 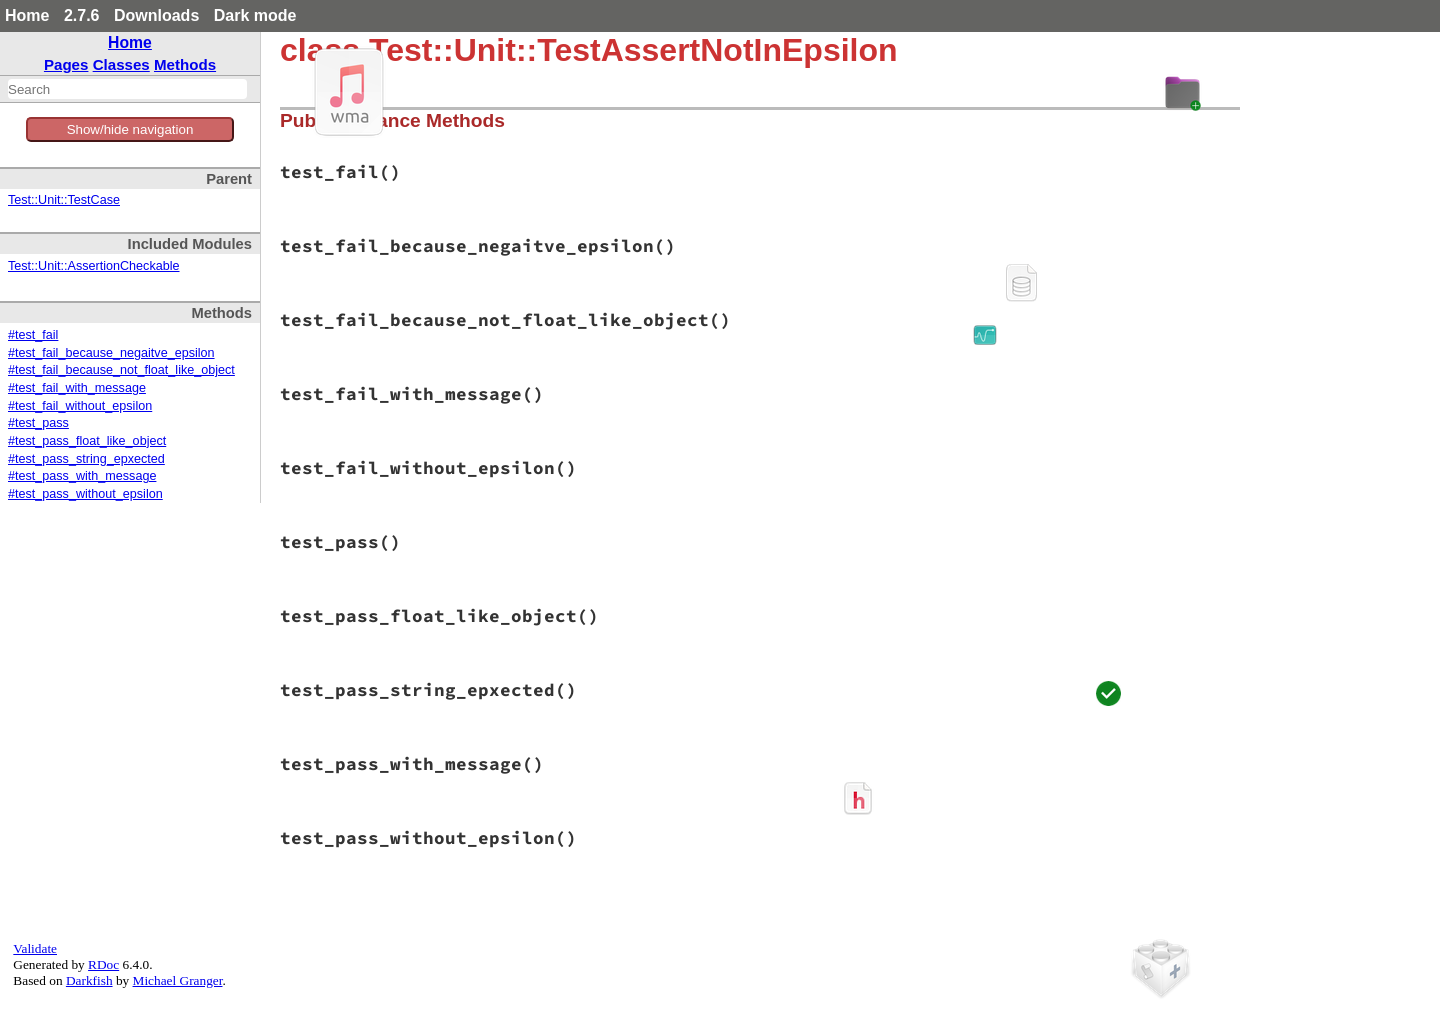 I want to click on c/c++ header file, so click(x=858, y=798).